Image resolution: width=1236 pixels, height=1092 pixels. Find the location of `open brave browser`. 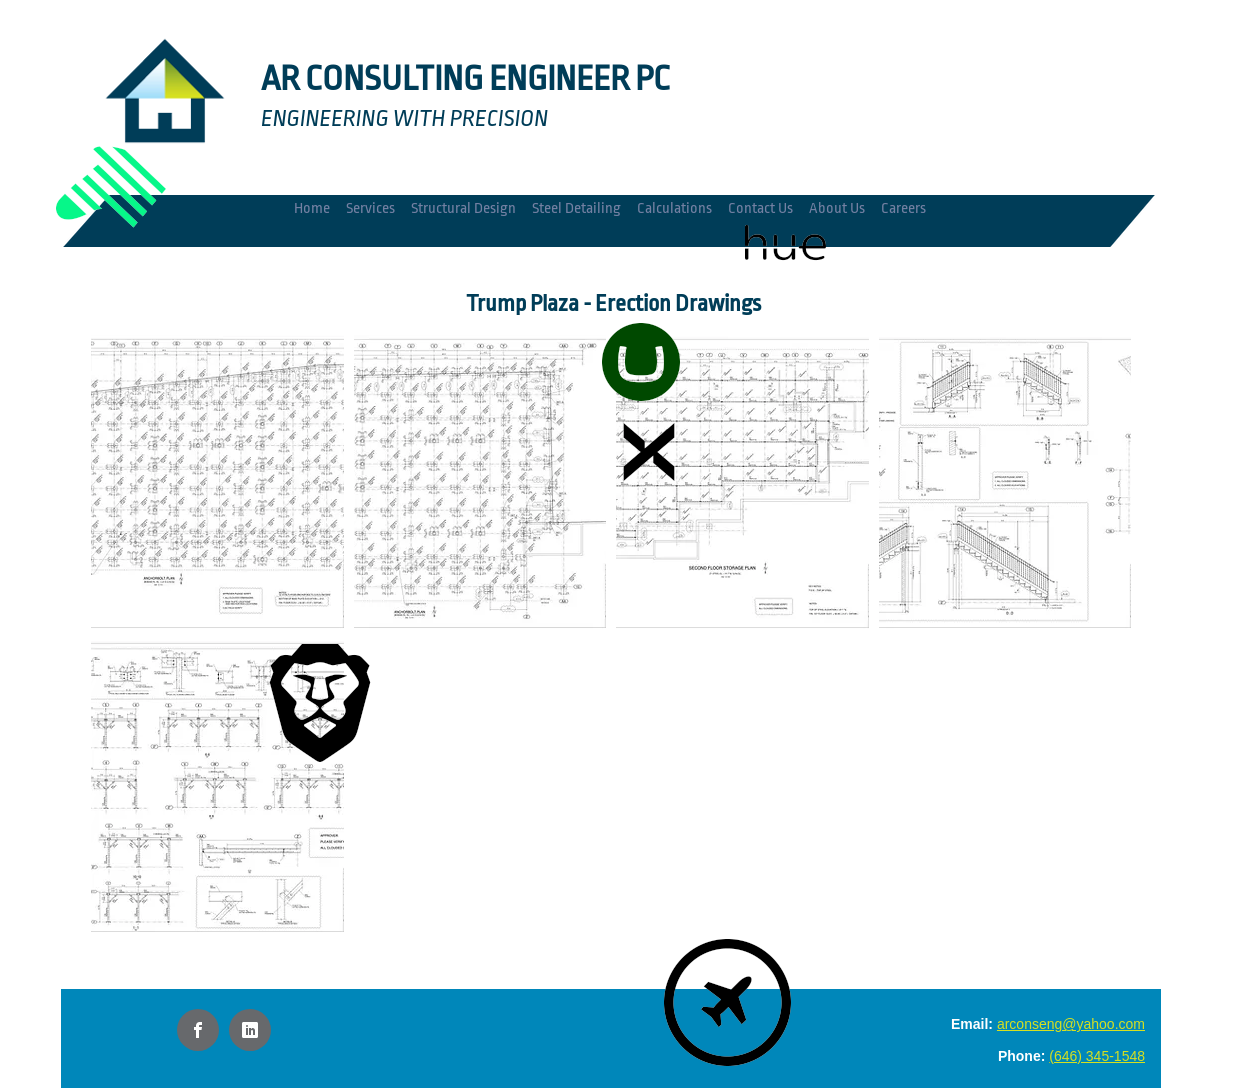

open brave browser is located at coordinates (320, 703).